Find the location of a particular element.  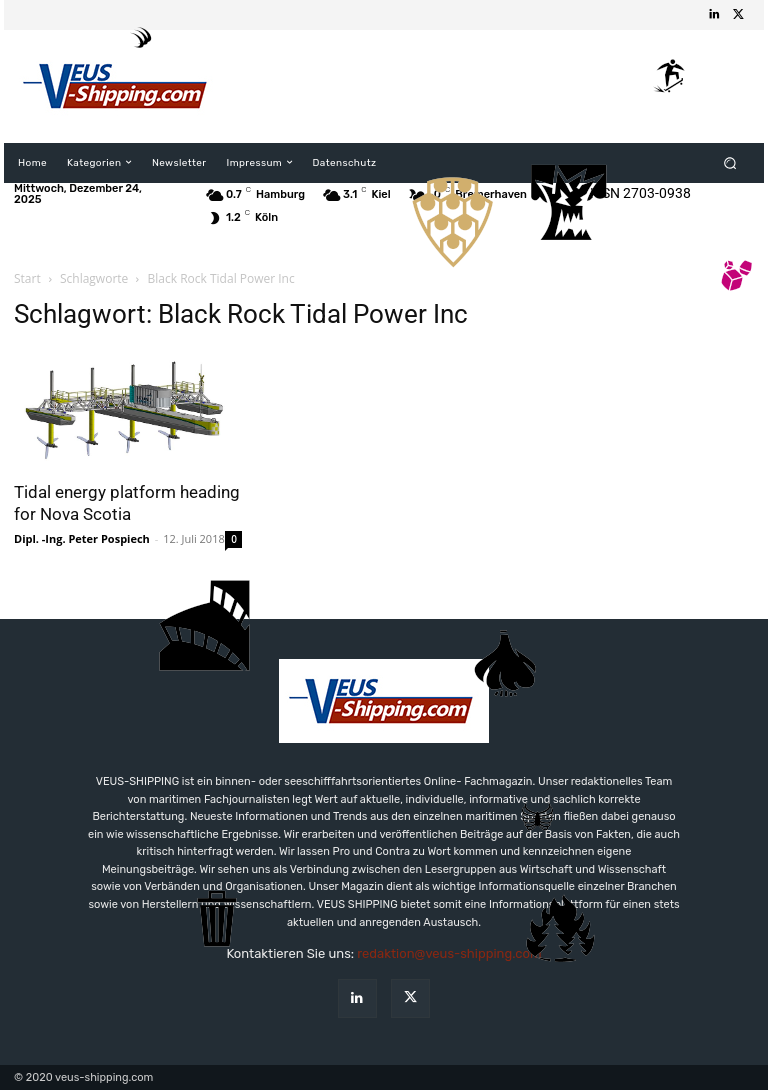

indicates wildfire or forest fire event is located at coordinates (560, 928).